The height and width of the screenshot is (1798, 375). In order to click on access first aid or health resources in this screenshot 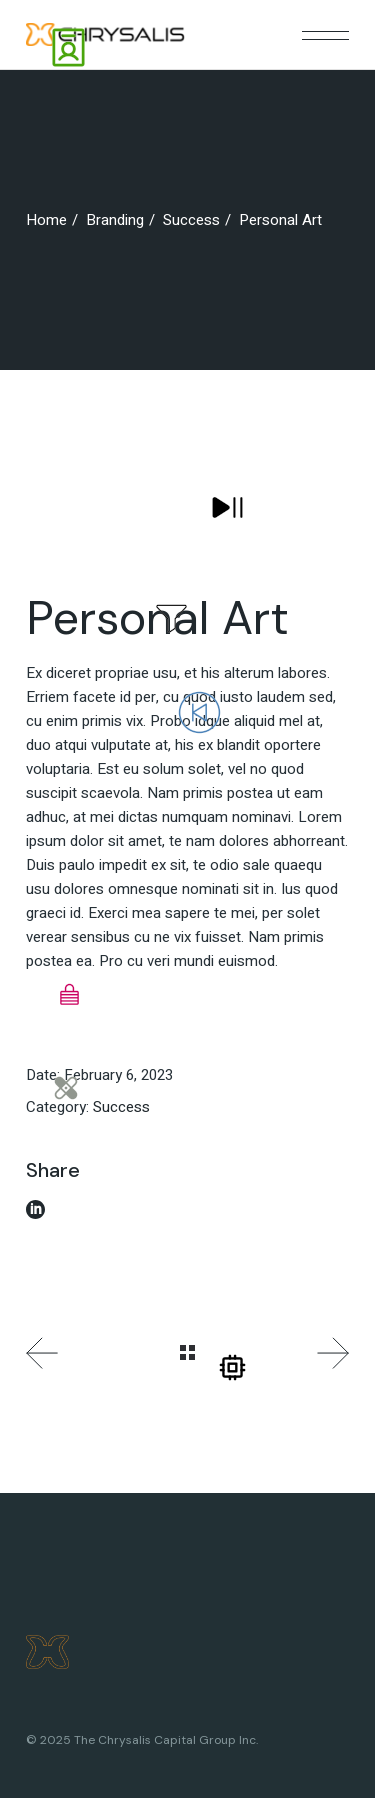, I will do `click(66, 1088)`.